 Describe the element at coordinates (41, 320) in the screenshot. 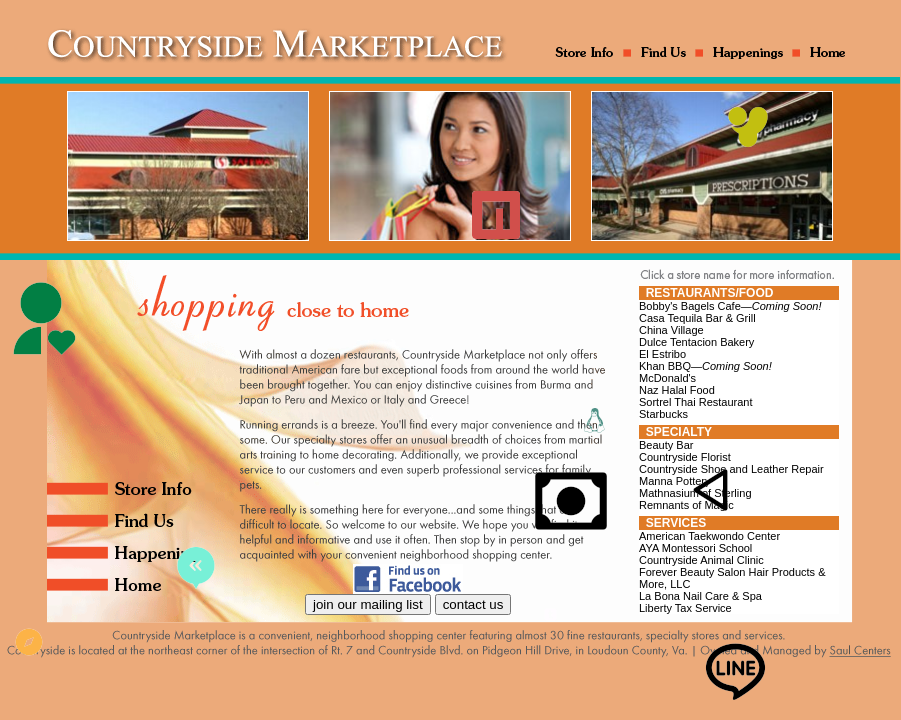

I see `view favorite or loved contacts` at that location.